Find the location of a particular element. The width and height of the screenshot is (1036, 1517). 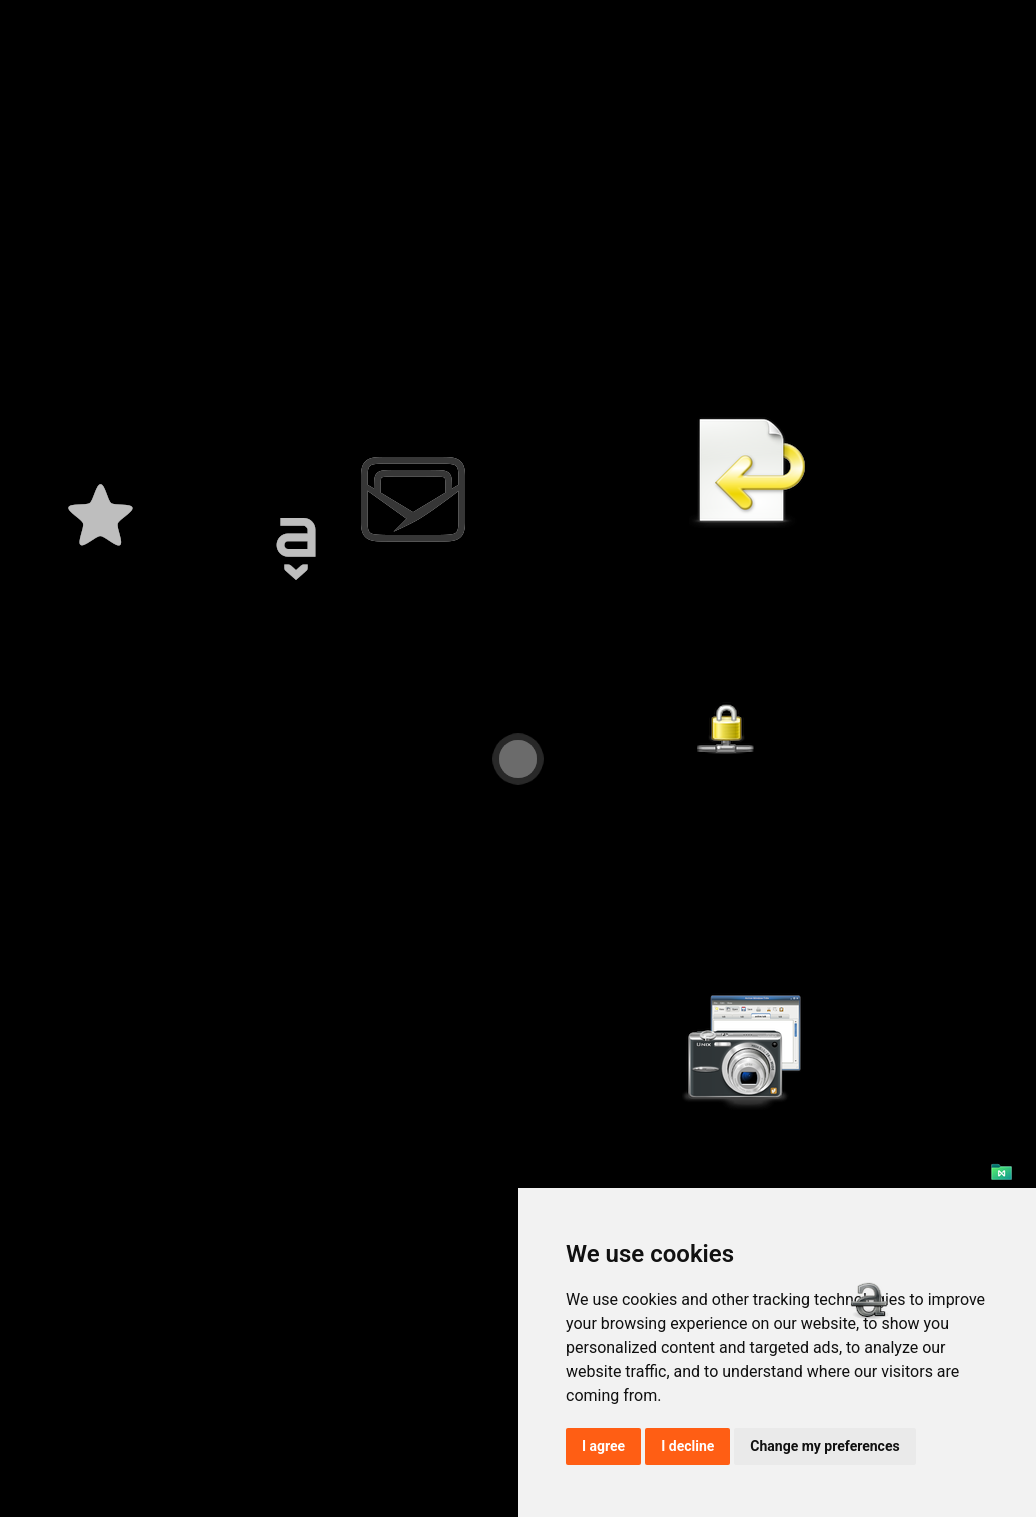

open the mail app is located at coordinates (413, 496).